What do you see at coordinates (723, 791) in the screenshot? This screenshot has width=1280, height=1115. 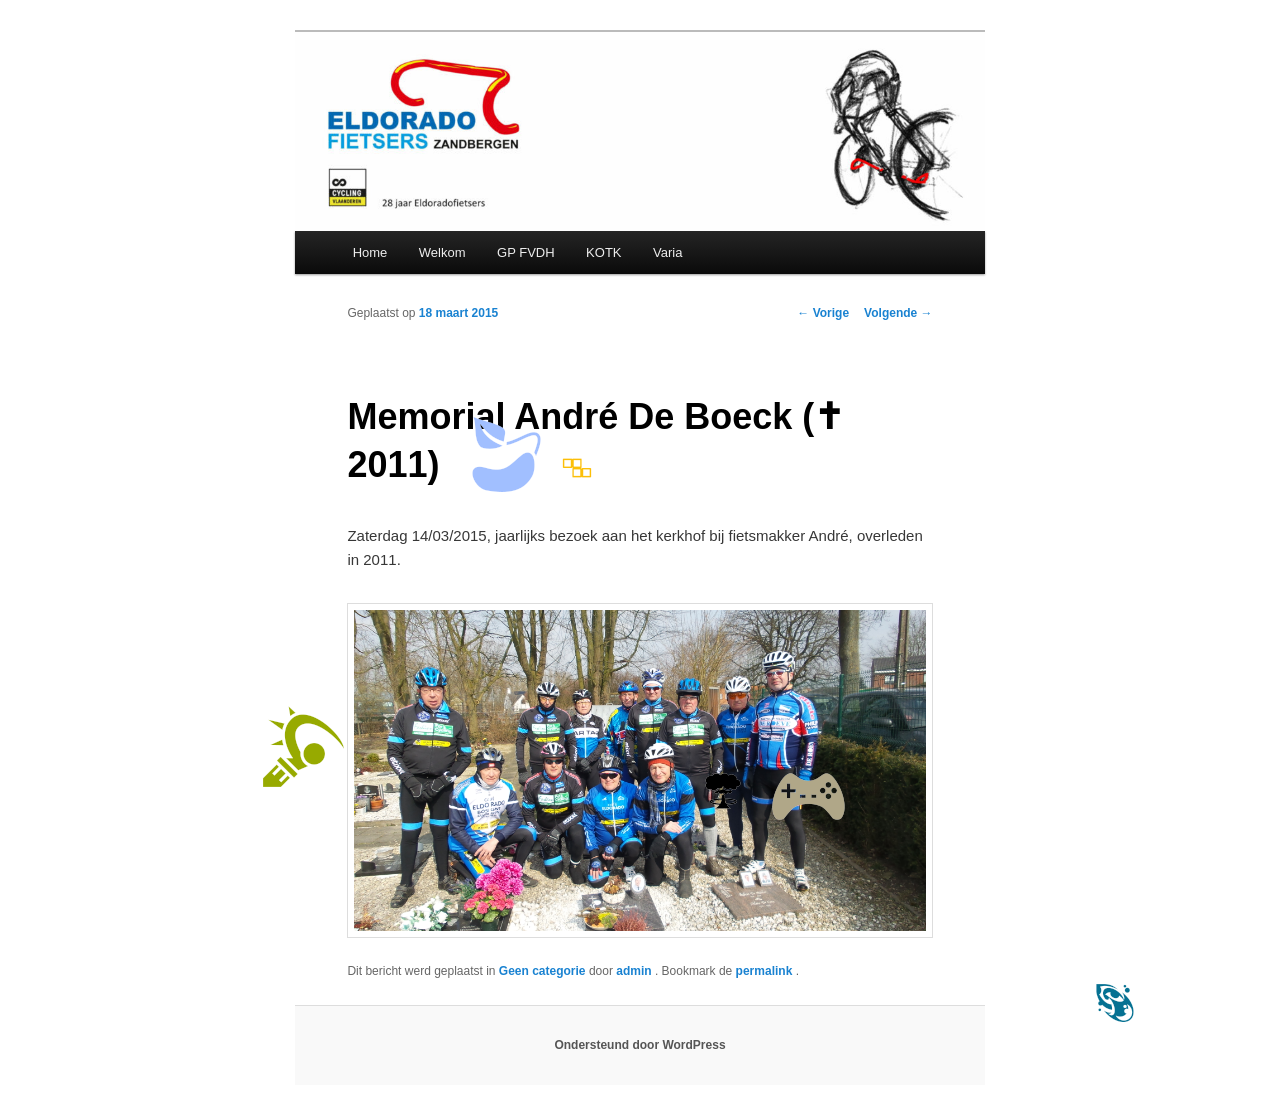 I see `indicates explosion or blast event in game` at bounding box center [723, 791].